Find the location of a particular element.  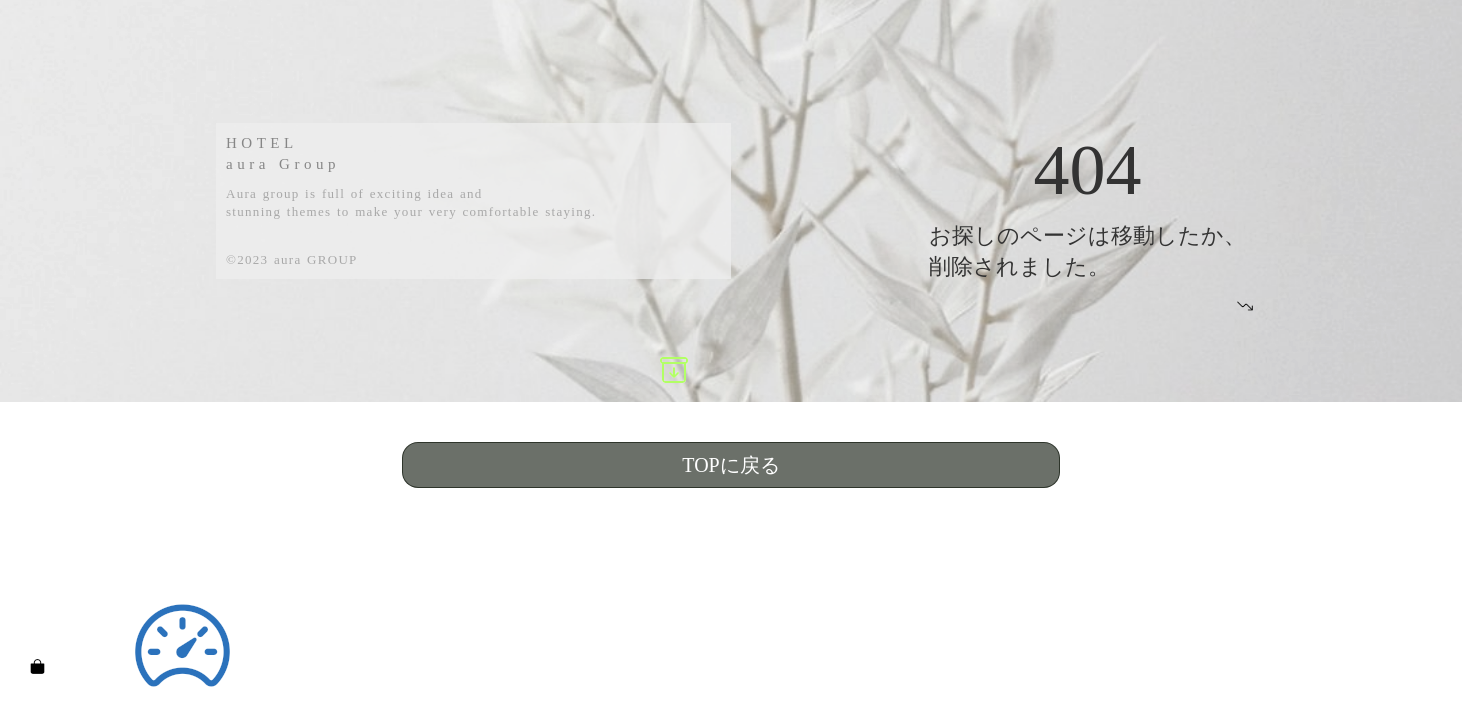

view performance or speed metrics is located at coordinates (182, 645).